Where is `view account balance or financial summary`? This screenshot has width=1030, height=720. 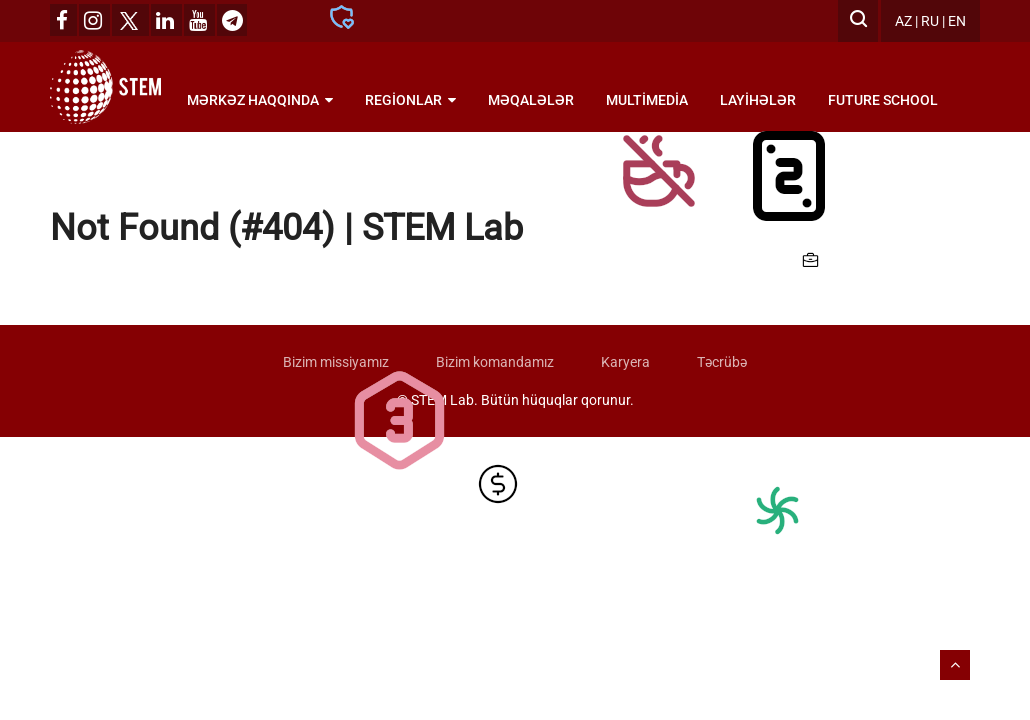 view account balance or financial summary is located at coordinates (498, 484).